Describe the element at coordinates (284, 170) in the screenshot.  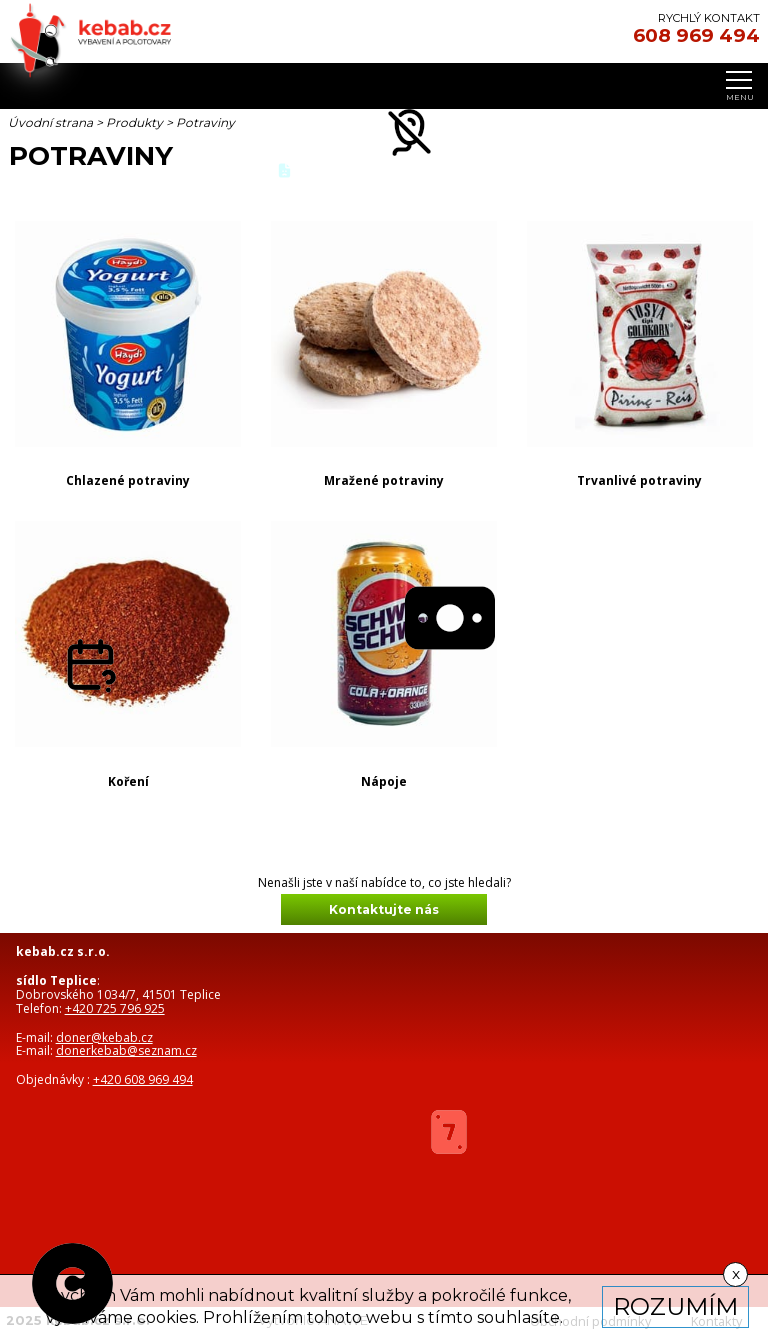
I see `indicates a file error or problem` at that location.